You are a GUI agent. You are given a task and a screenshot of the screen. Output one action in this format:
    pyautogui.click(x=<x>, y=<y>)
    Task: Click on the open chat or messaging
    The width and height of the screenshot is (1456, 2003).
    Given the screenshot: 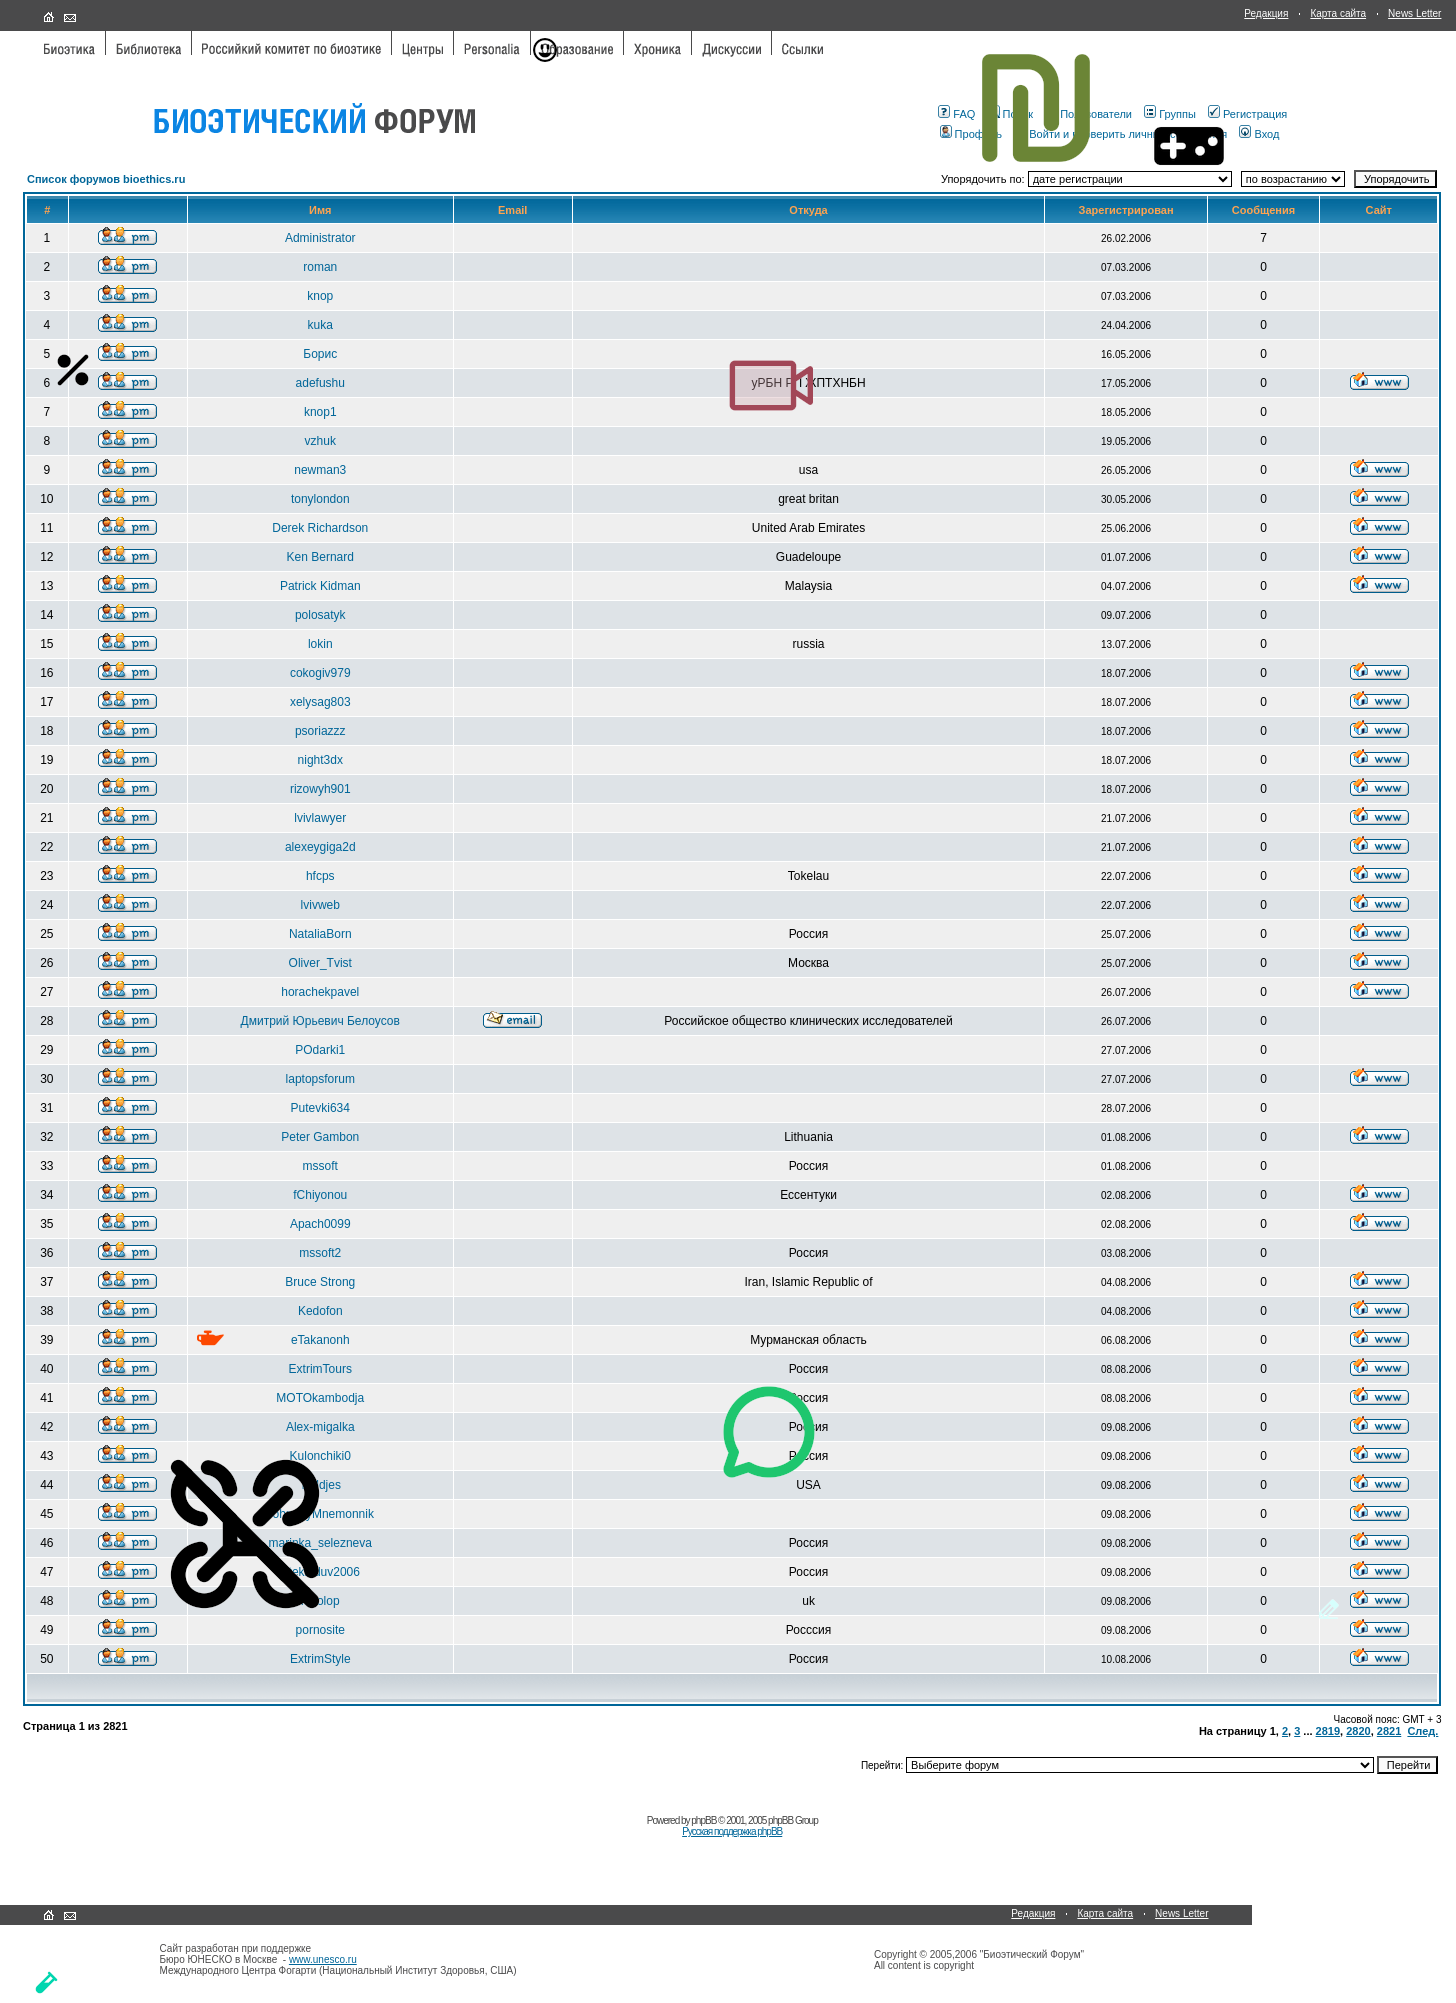 What is the action you would take?
    pyautogui.click(x=769, y=1432)
    